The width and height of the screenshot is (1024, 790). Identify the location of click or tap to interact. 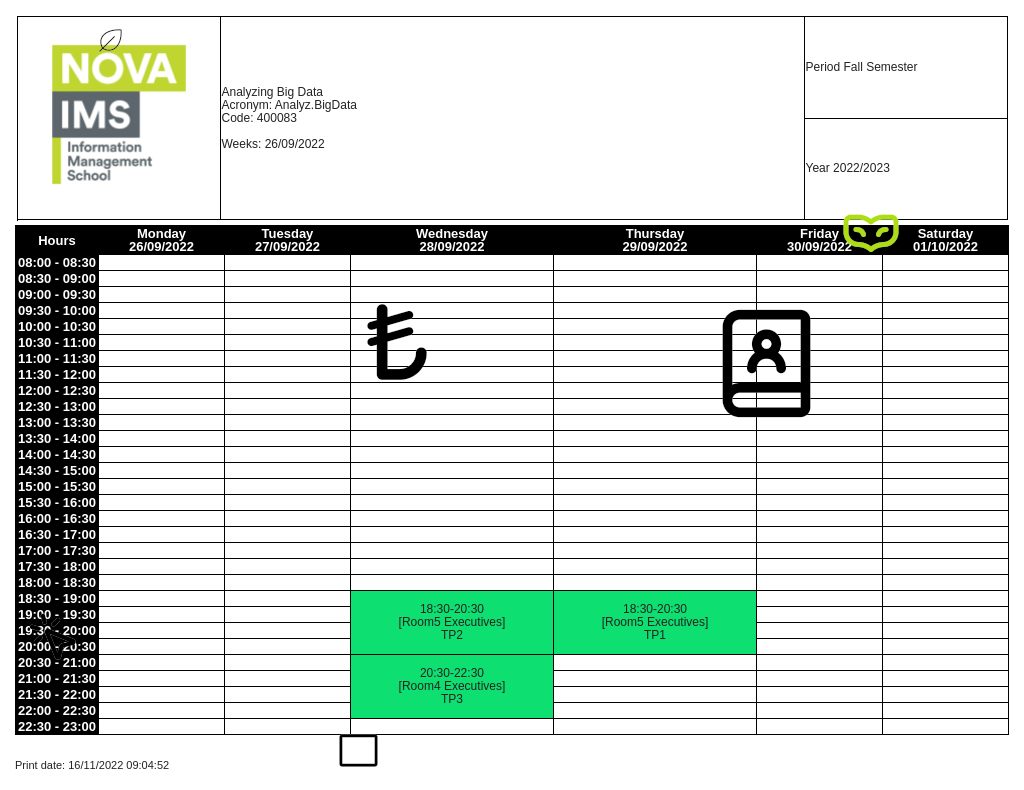
(53, 637).